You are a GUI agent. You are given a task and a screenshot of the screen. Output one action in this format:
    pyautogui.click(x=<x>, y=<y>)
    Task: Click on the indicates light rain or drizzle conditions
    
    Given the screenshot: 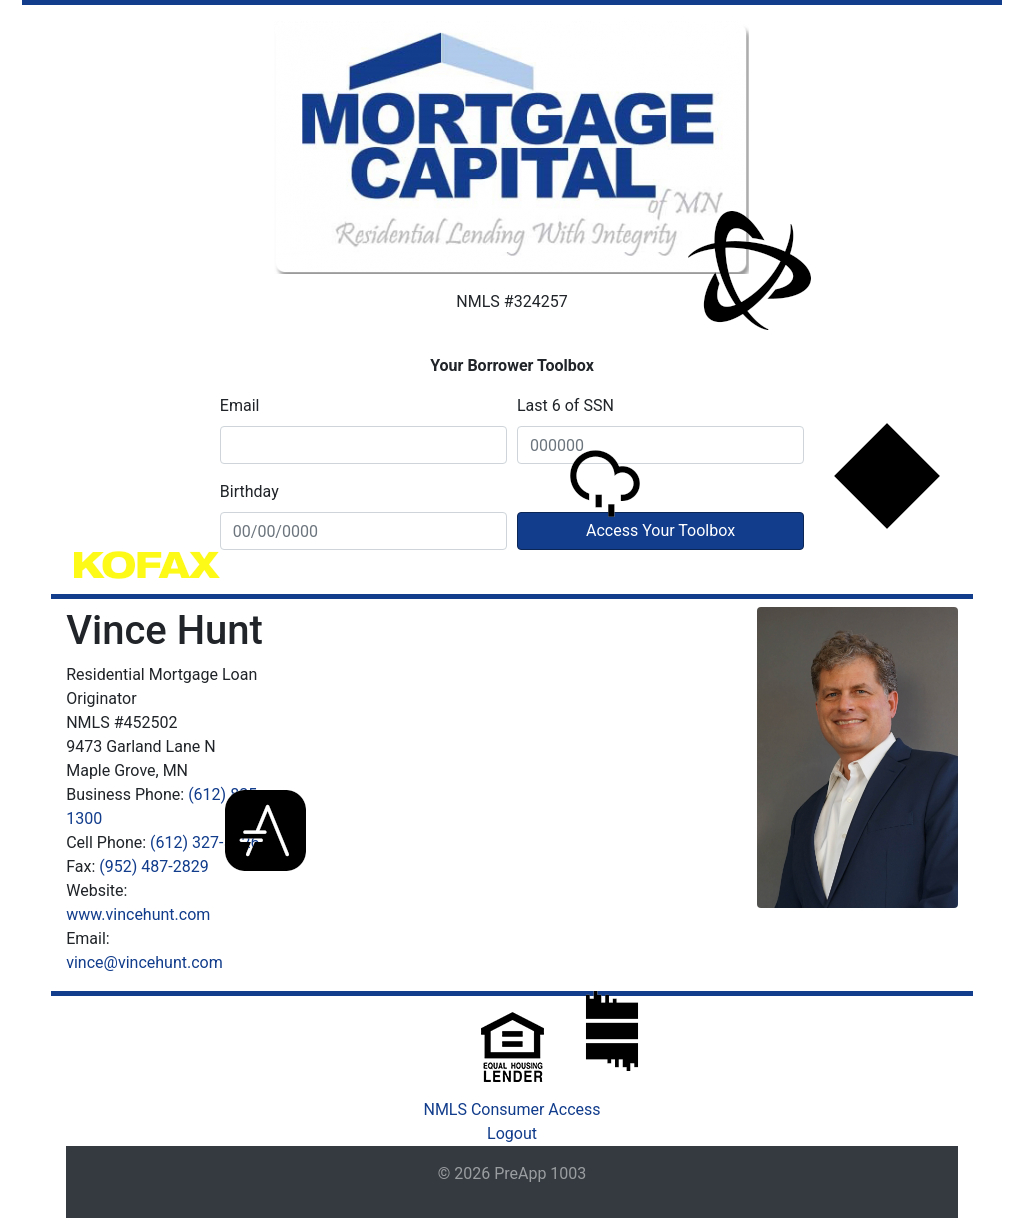 What is the action you would take?
    pyautogui.click(x=605, y=482)
    